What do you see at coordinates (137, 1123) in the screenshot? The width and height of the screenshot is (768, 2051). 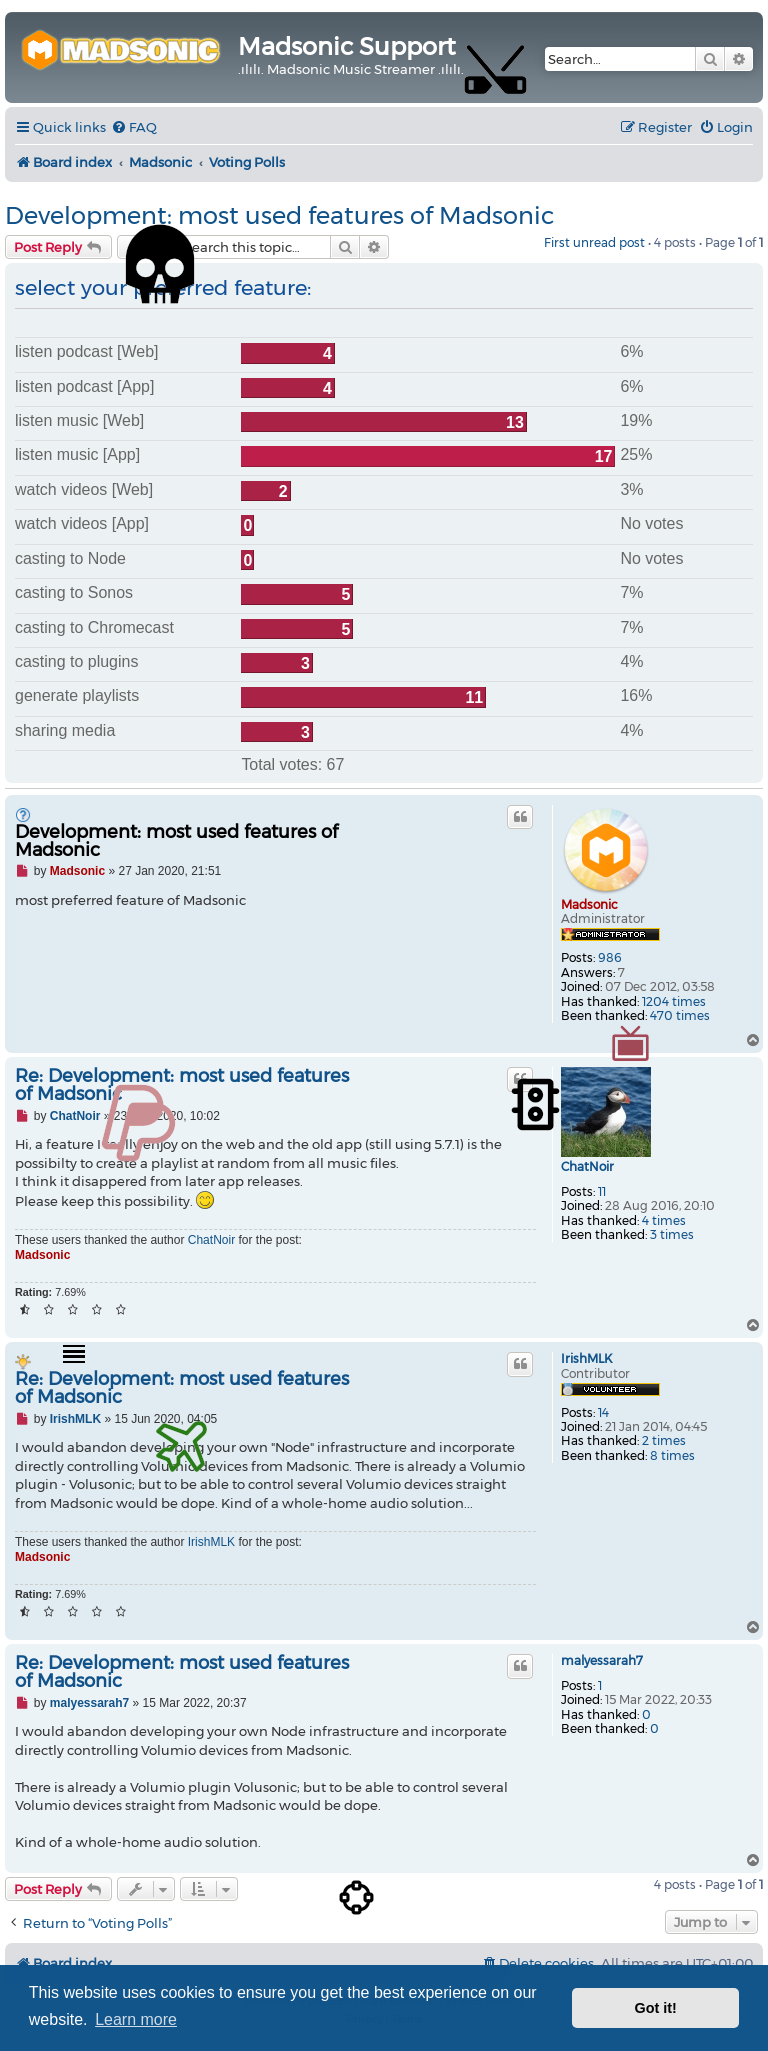 I see `pay with PayPal` at bounding box center [137, 1123].